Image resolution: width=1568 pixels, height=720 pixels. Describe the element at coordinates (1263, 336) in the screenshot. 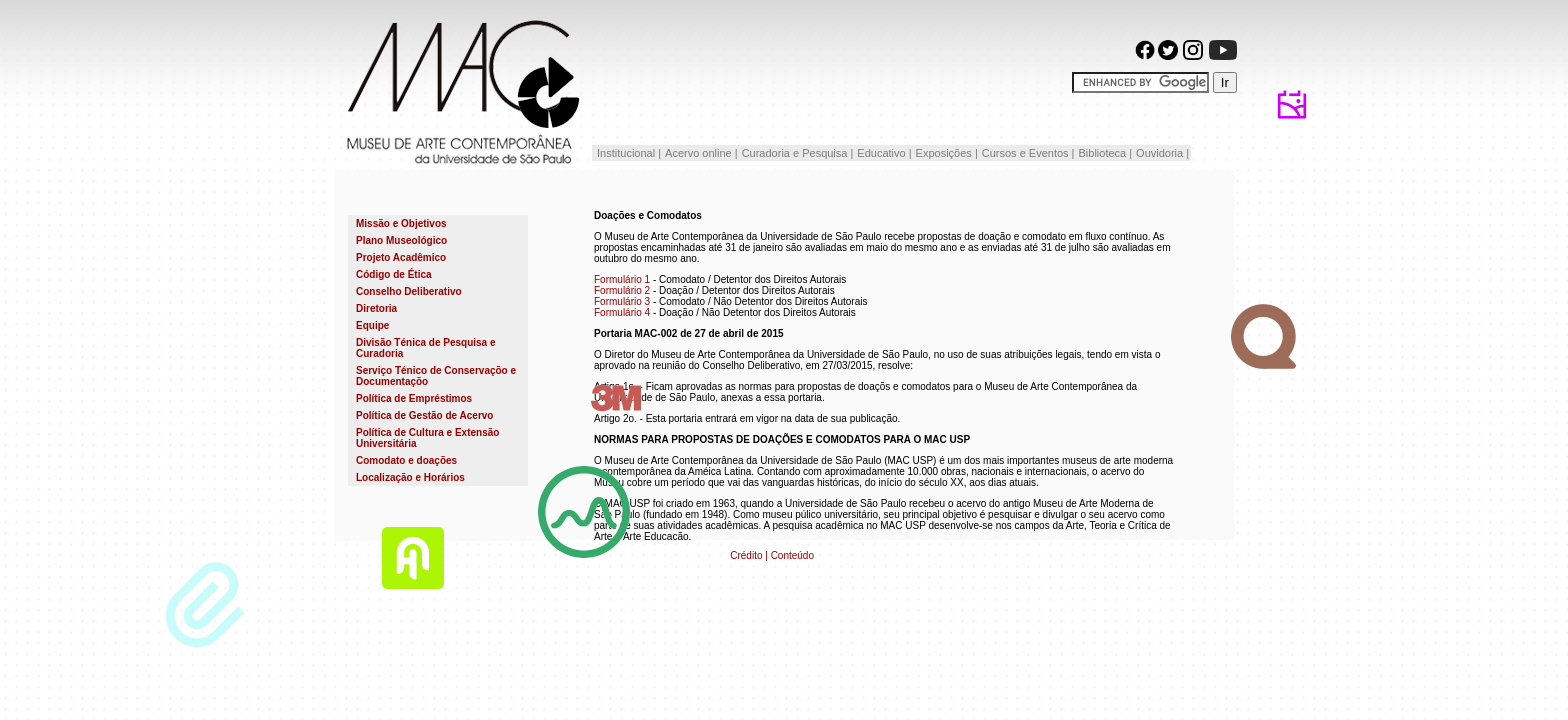

I see `open the Quora app` at that location.